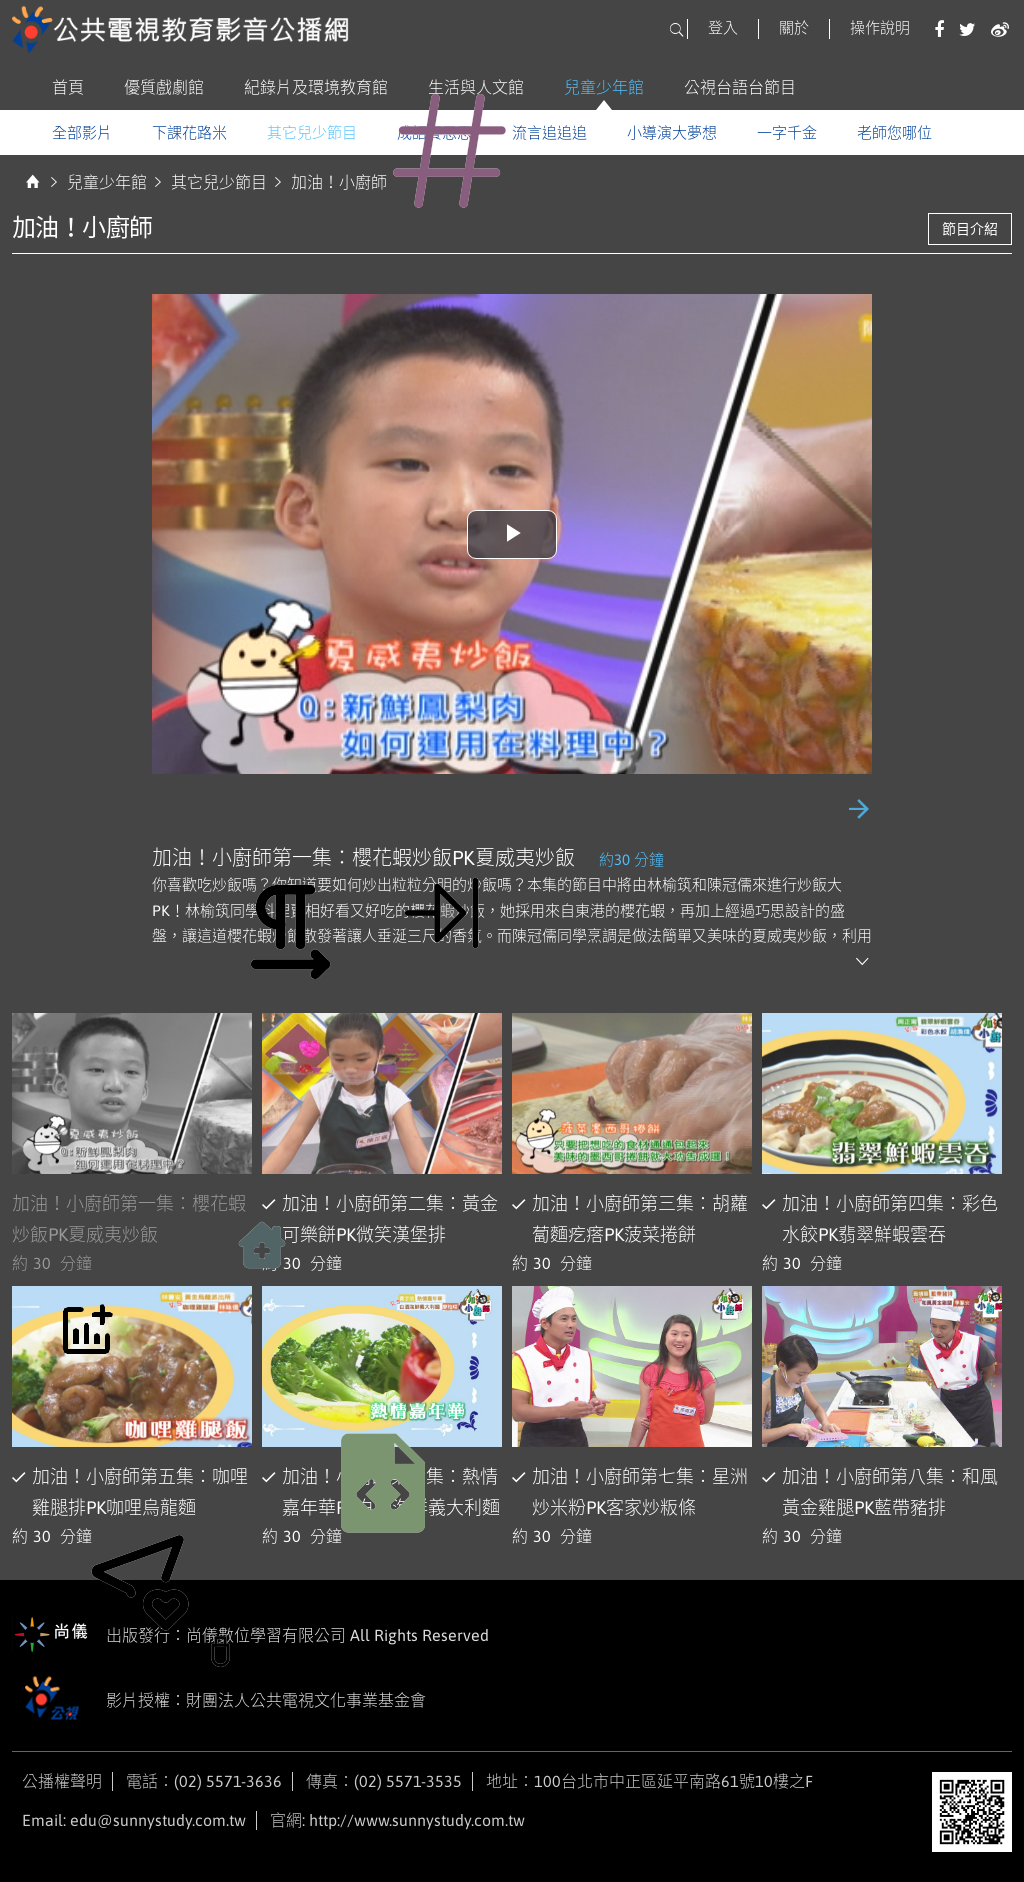  Describe the element at coordinates (86, 1330) in the screenshot. I see `add a new chart or graph` at that location.